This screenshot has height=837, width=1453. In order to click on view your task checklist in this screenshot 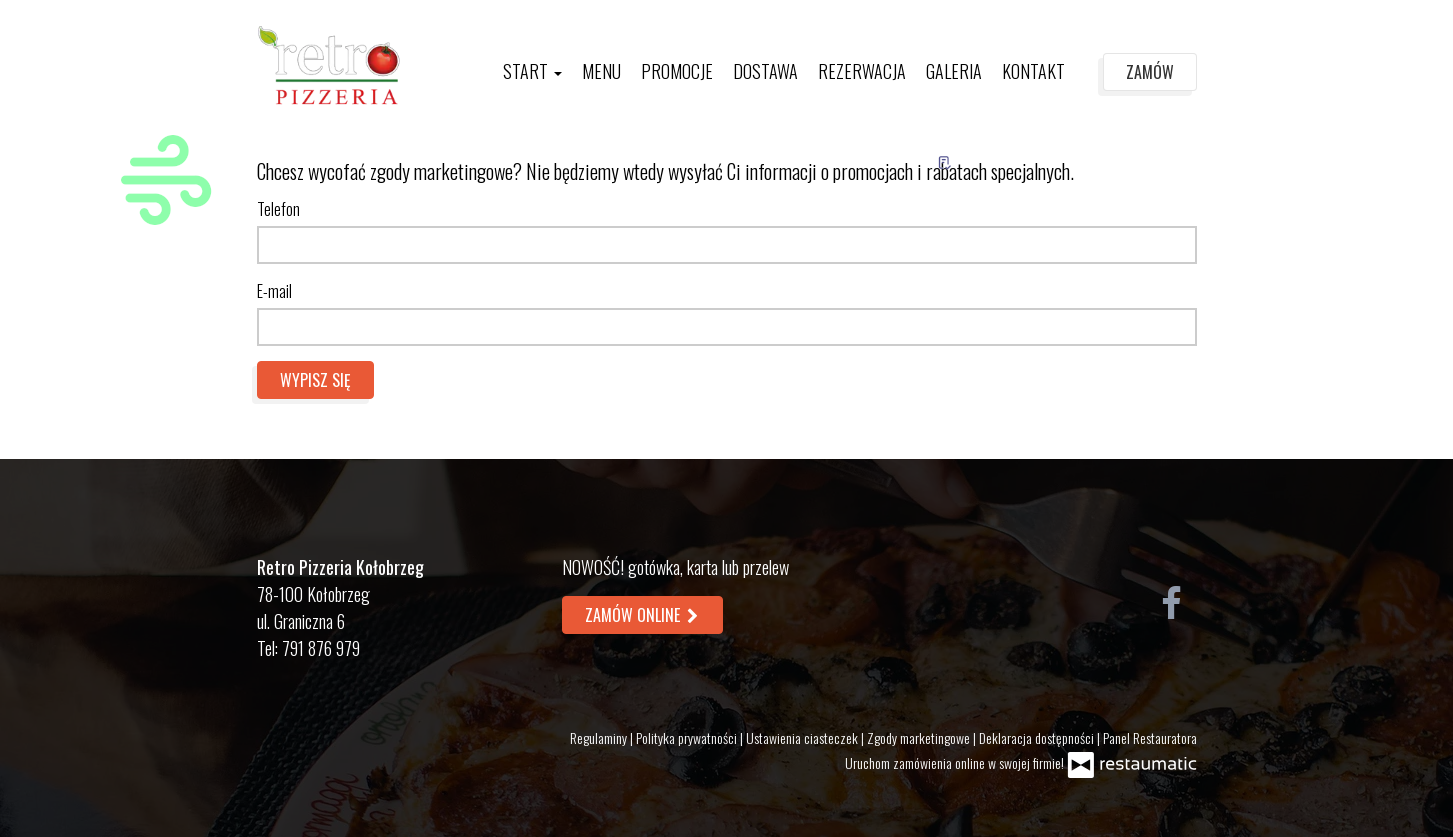, I will do `click(944, 162)`.